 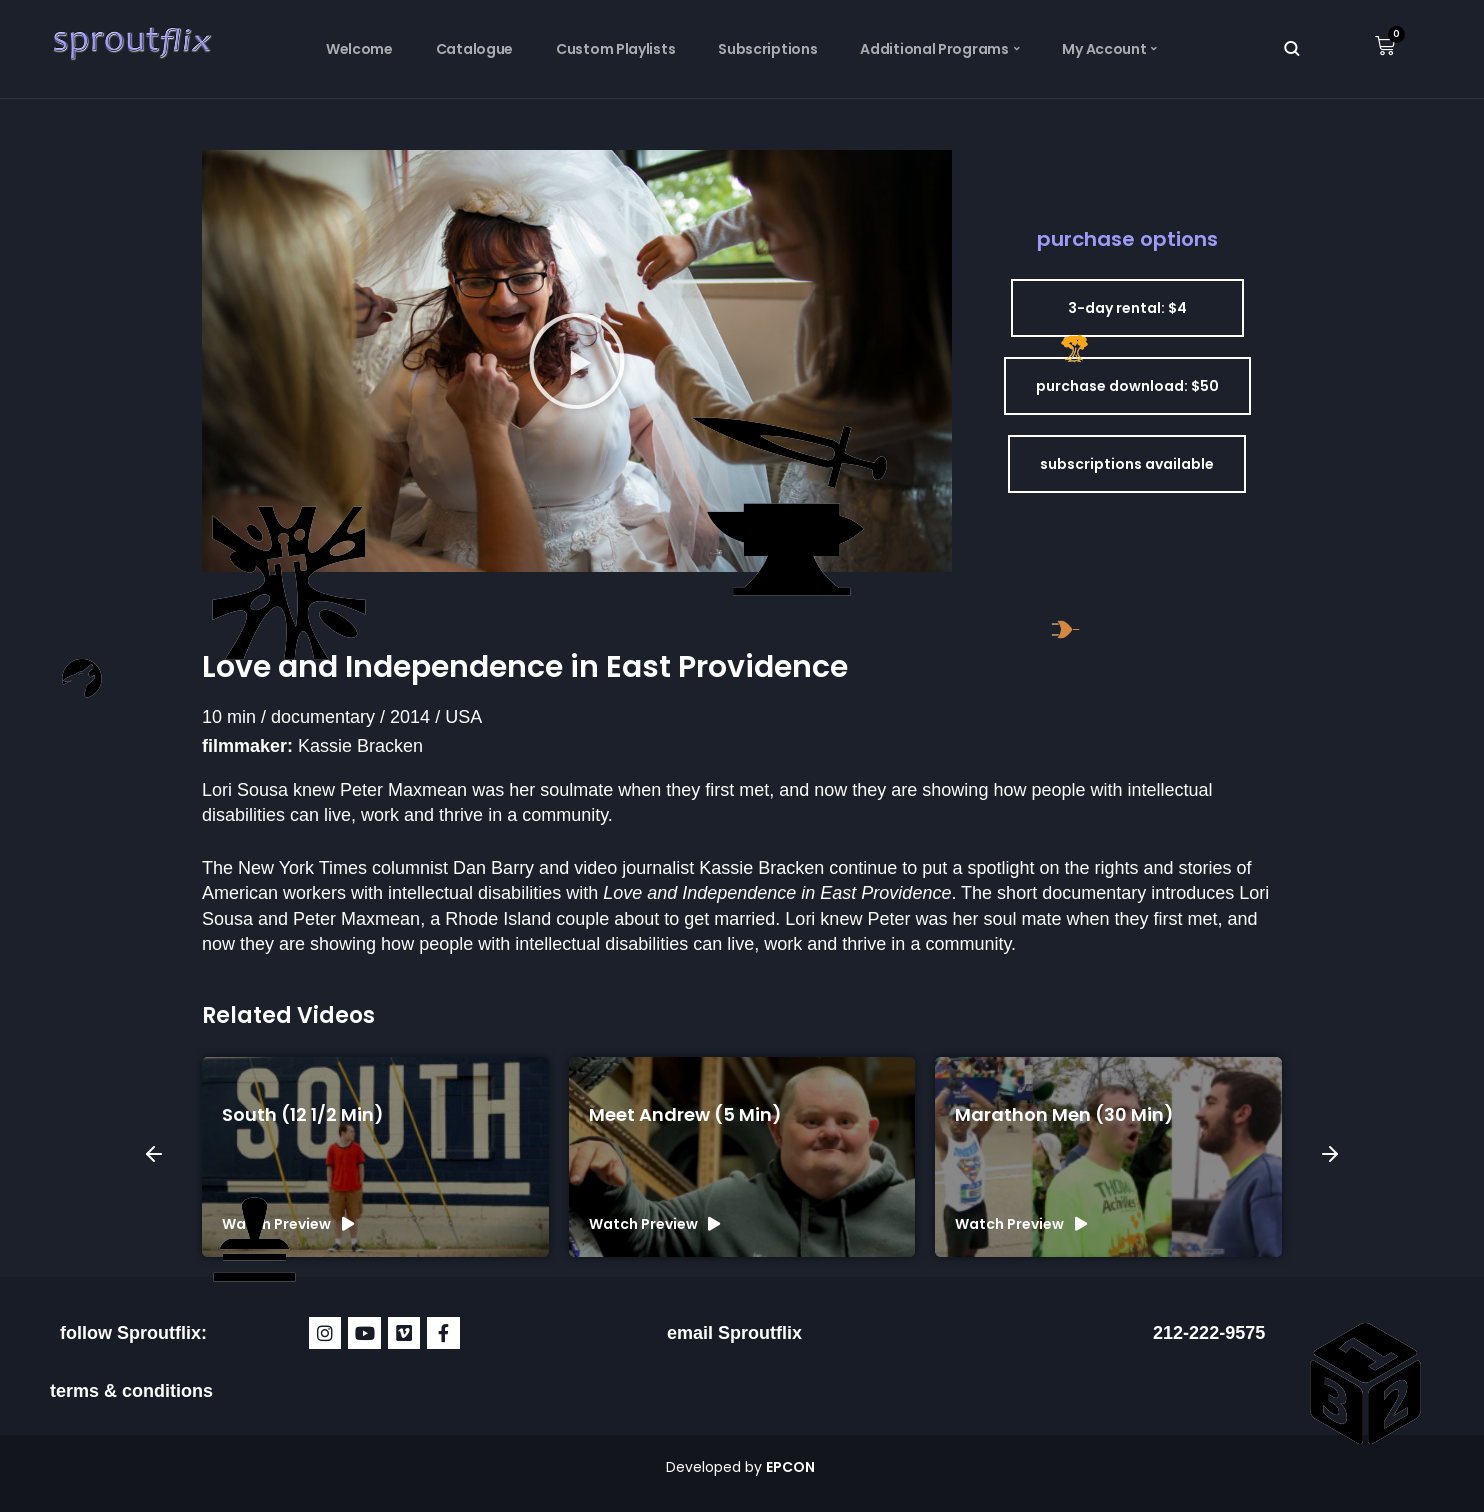 What do you see at coordinates (789, 498) in the screenshot?
I see `access the weapon crafting menu` at bounding box center [789, 498].